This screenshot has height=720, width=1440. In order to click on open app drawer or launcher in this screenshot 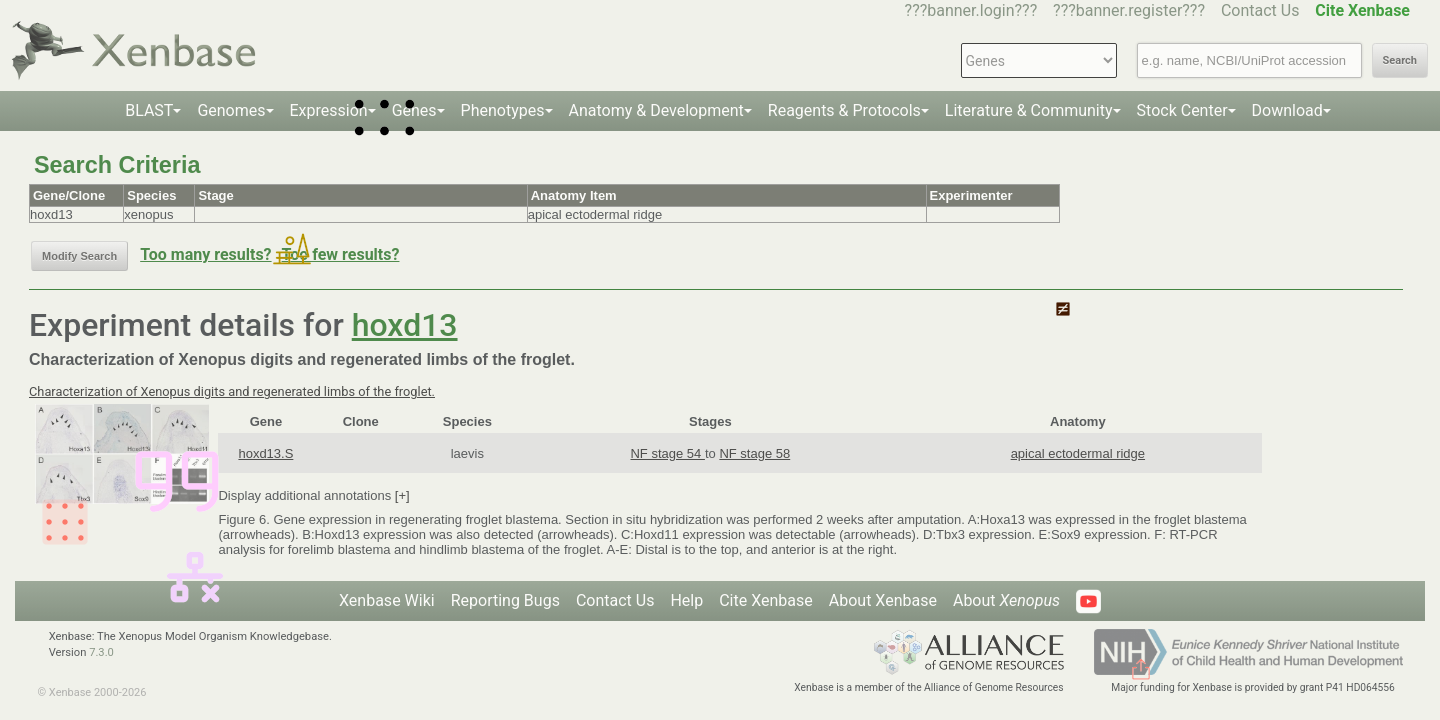, I will do `click(65, 522)`.